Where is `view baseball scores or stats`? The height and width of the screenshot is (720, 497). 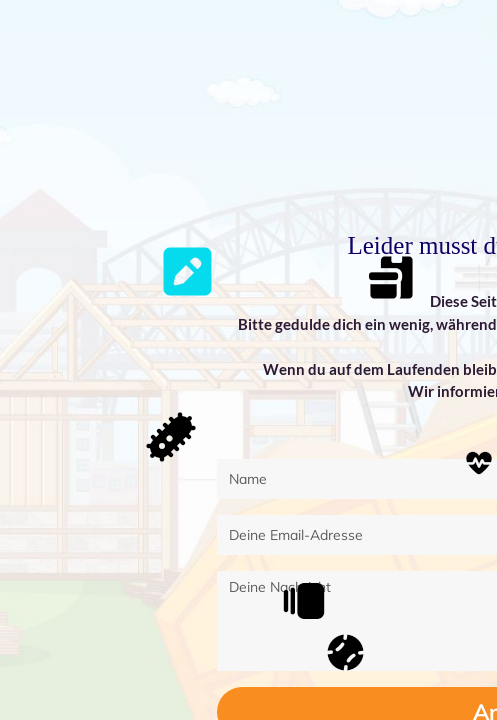 view baseball scores or stats is located at coordinates (345, 652).